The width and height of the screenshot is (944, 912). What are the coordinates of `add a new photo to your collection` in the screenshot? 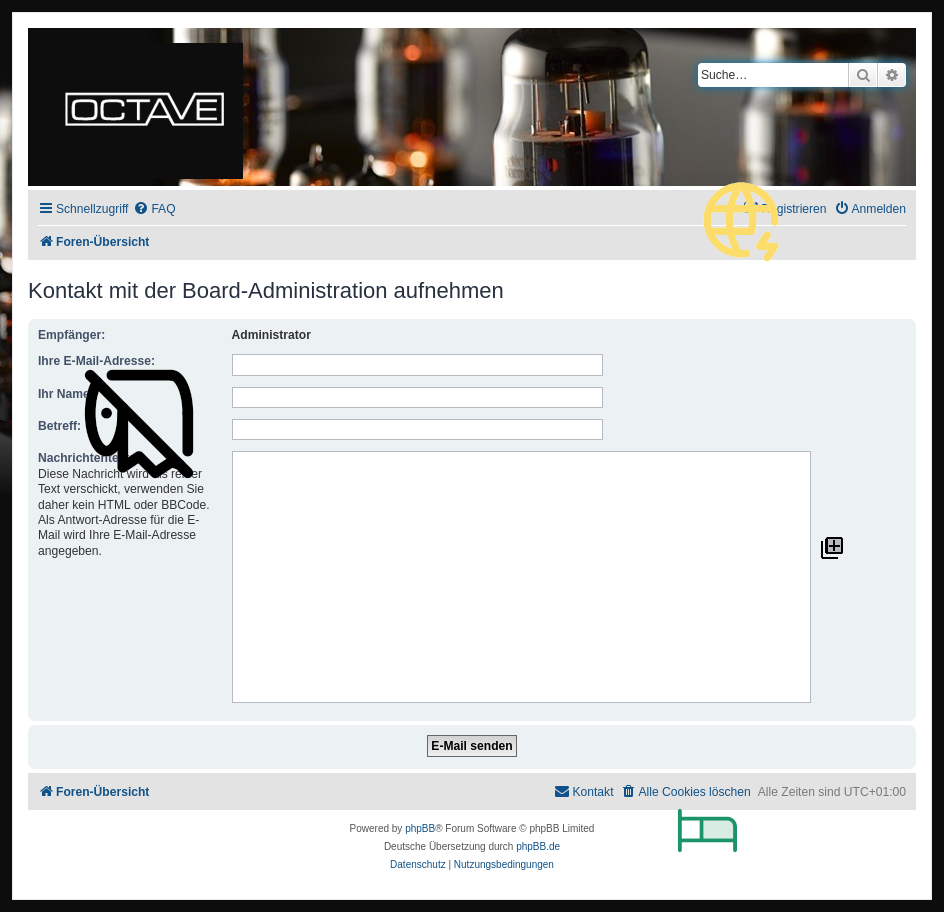 It's located at (832, 548).